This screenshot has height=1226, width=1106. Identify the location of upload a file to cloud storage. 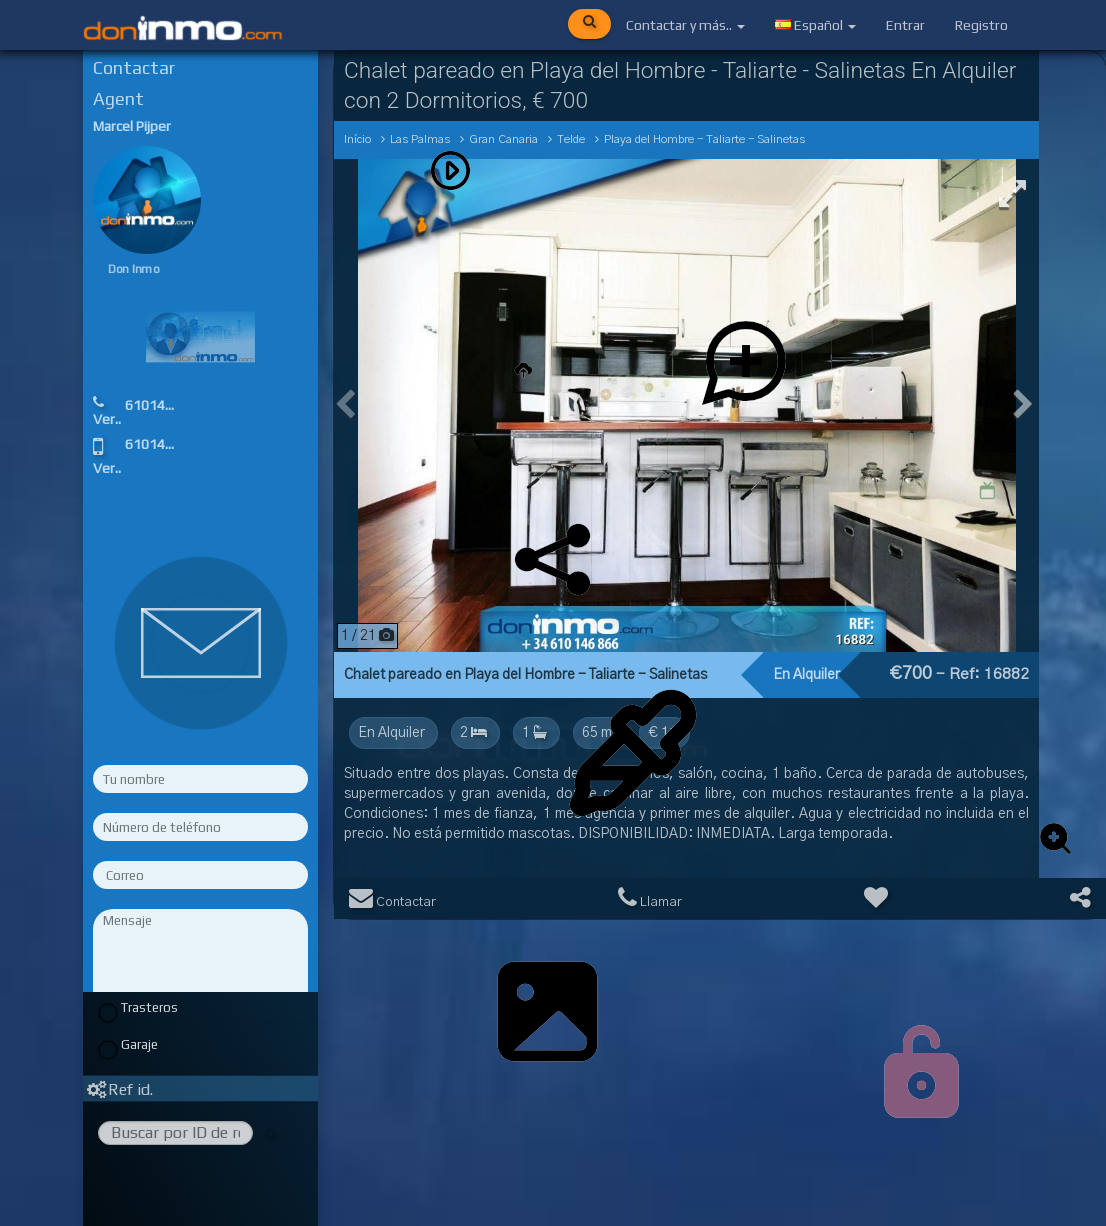
(523, 369).